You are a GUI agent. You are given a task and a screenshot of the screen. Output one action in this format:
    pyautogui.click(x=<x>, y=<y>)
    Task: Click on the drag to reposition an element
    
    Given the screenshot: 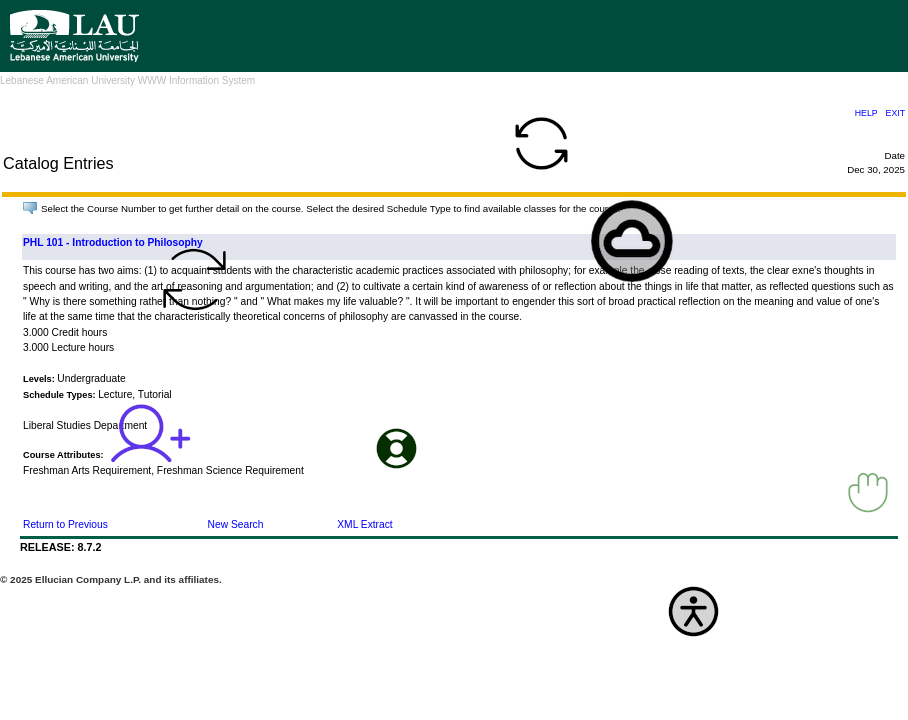 What is the action you would take?
    pyautogui.click(x=868, y=487)
    